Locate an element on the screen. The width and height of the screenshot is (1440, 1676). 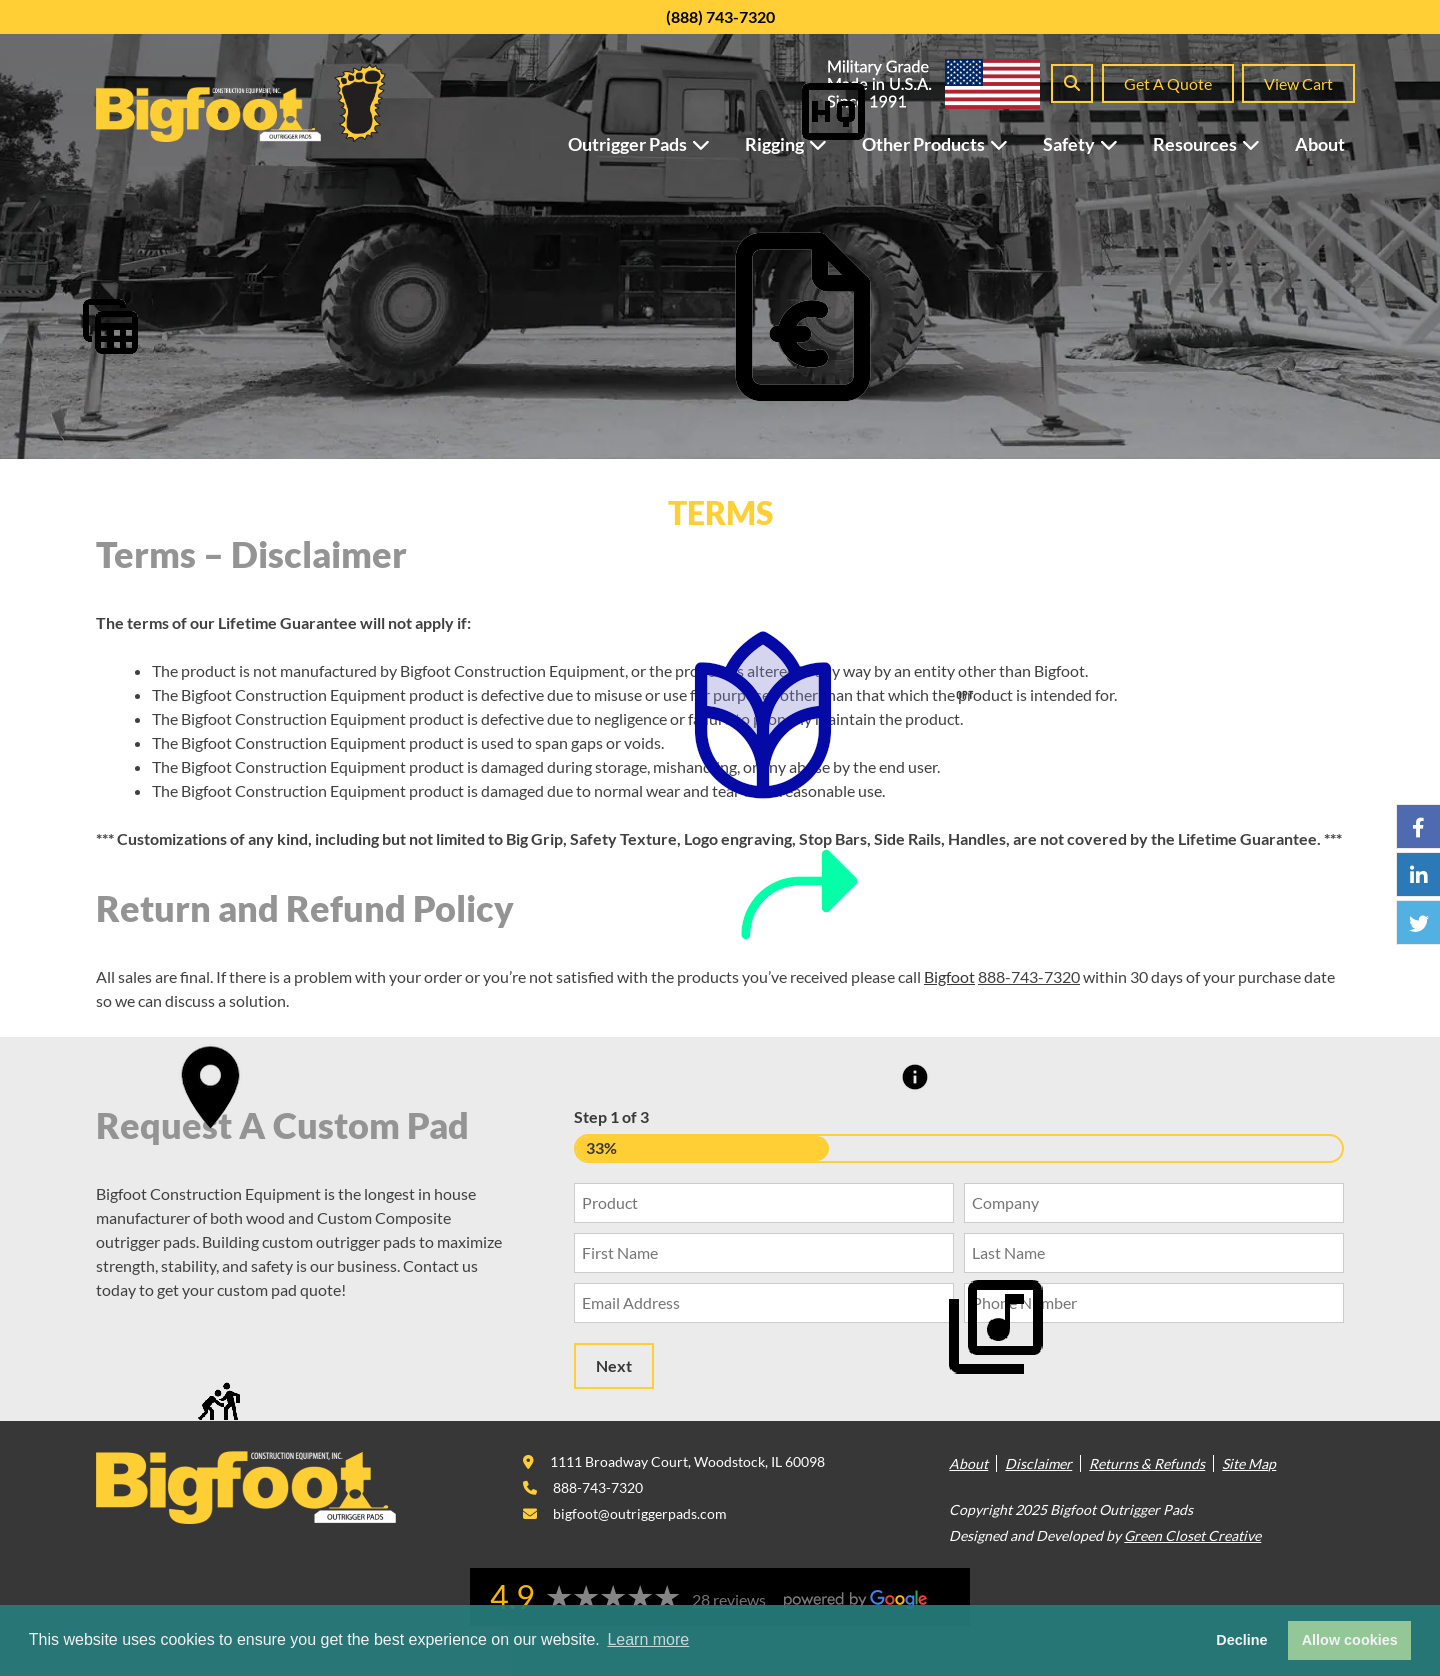
send an HTTP OPTIONS request is located at coordinates (965, 695).